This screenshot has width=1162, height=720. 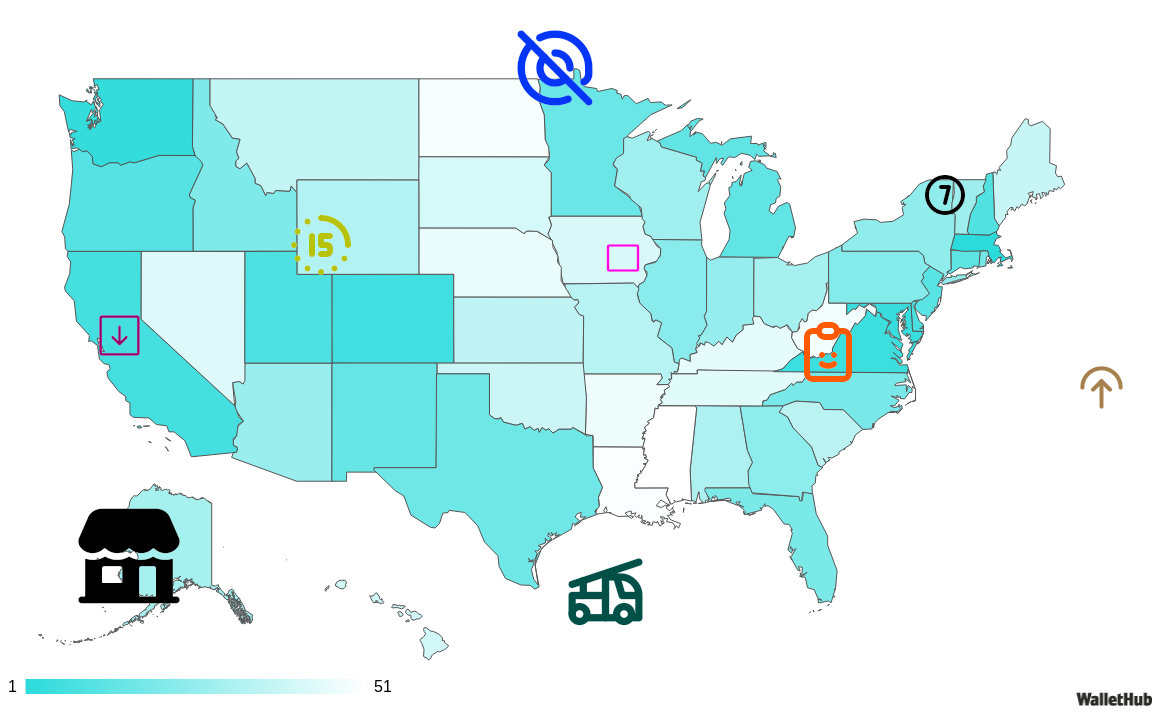 I want to click on view feedback or satisfaction survey, so click(x=828, y=352).